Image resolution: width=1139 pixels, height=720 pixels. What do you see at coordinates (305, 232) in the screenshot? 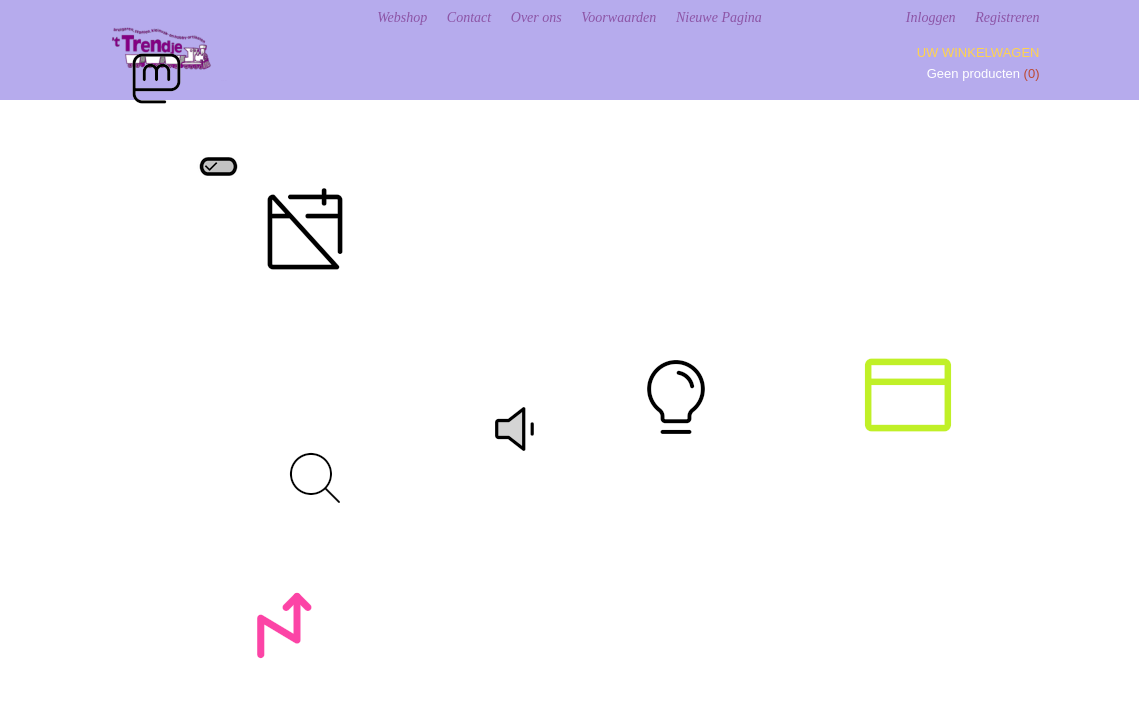
I see `disable calendar or scheduling features` at bounding box center [305, 232].